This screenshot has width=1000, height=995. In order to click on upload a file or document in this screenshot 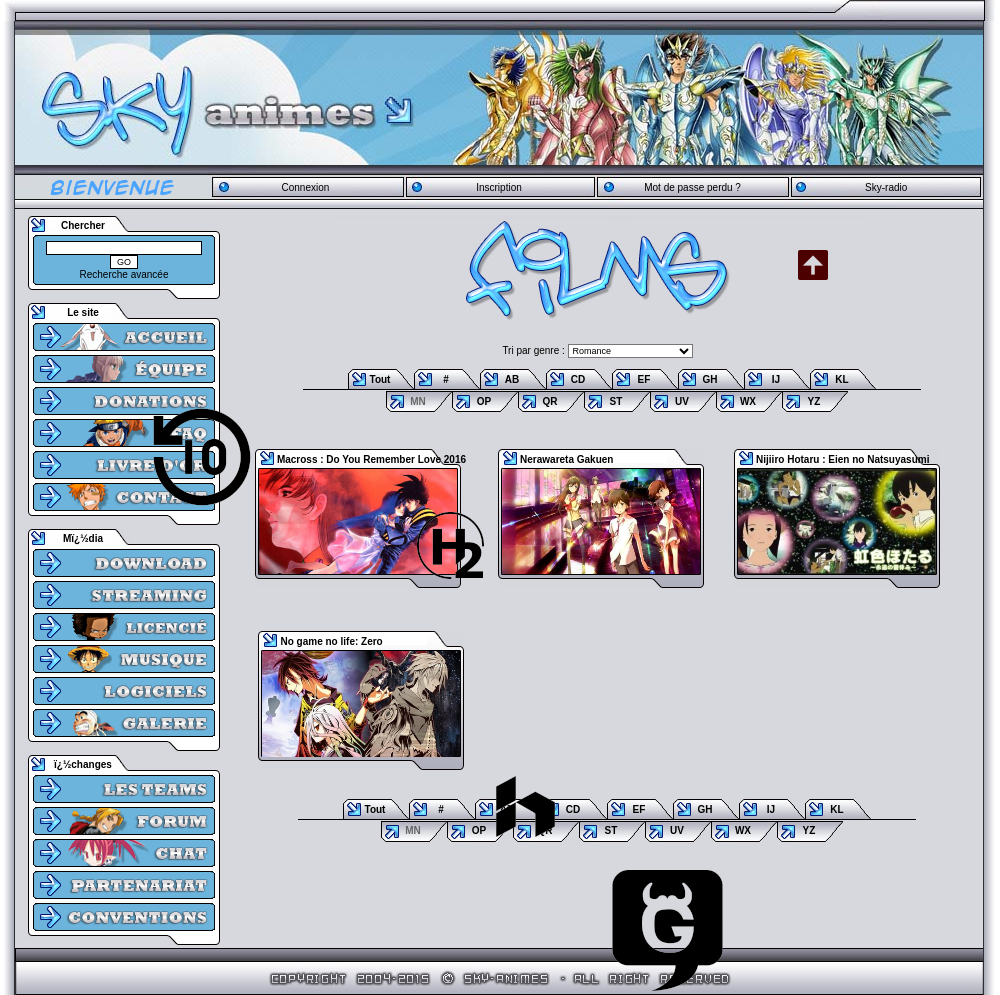, I will do `click(813, 265)`.